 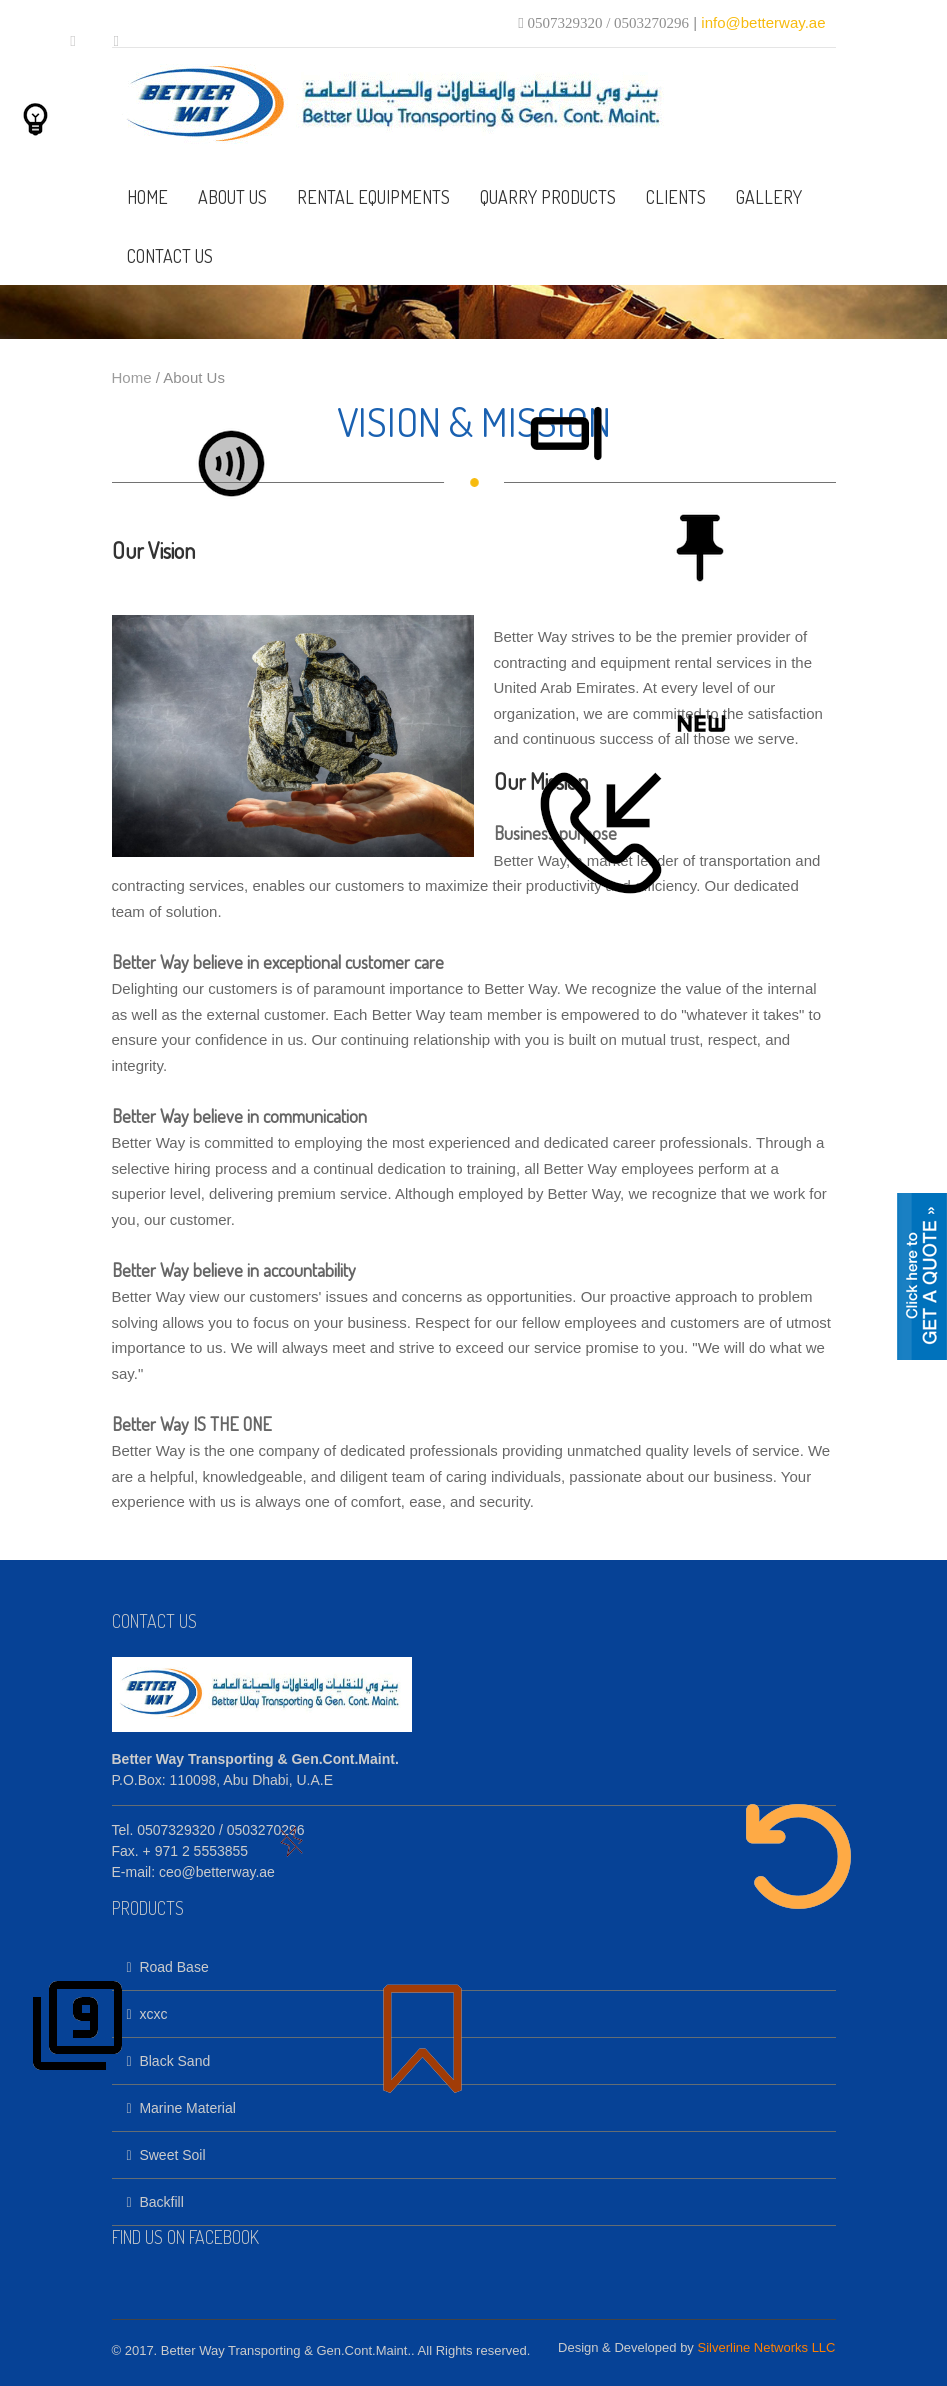 What do you see at coordinates (567, 433) in the screenshot?
I see `align content to the right` at bounding box center [567, 433].